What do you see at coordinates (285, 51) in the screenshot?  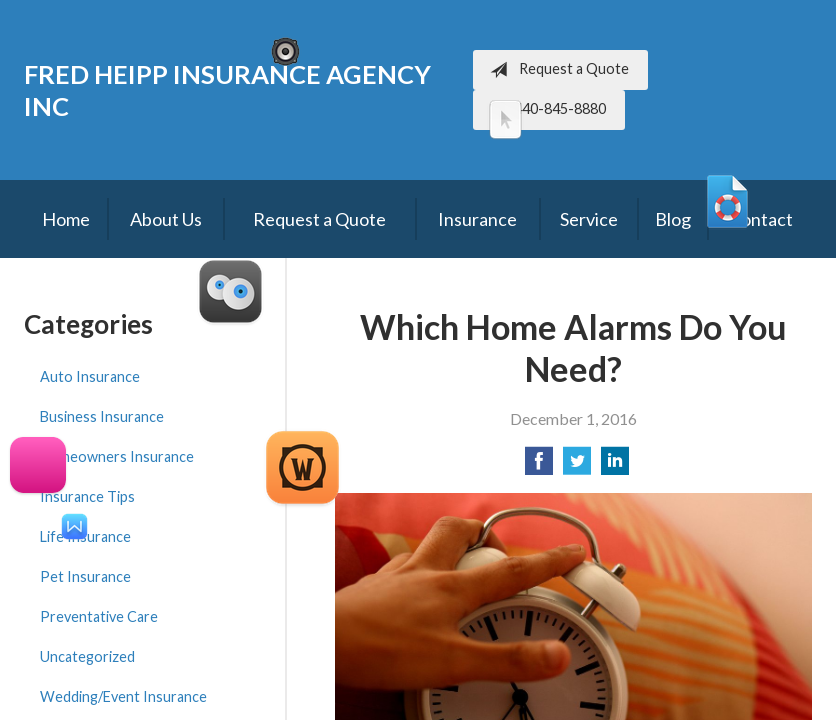 I see `adjust speaker or audio output settings` at bounding box center [285, 51].